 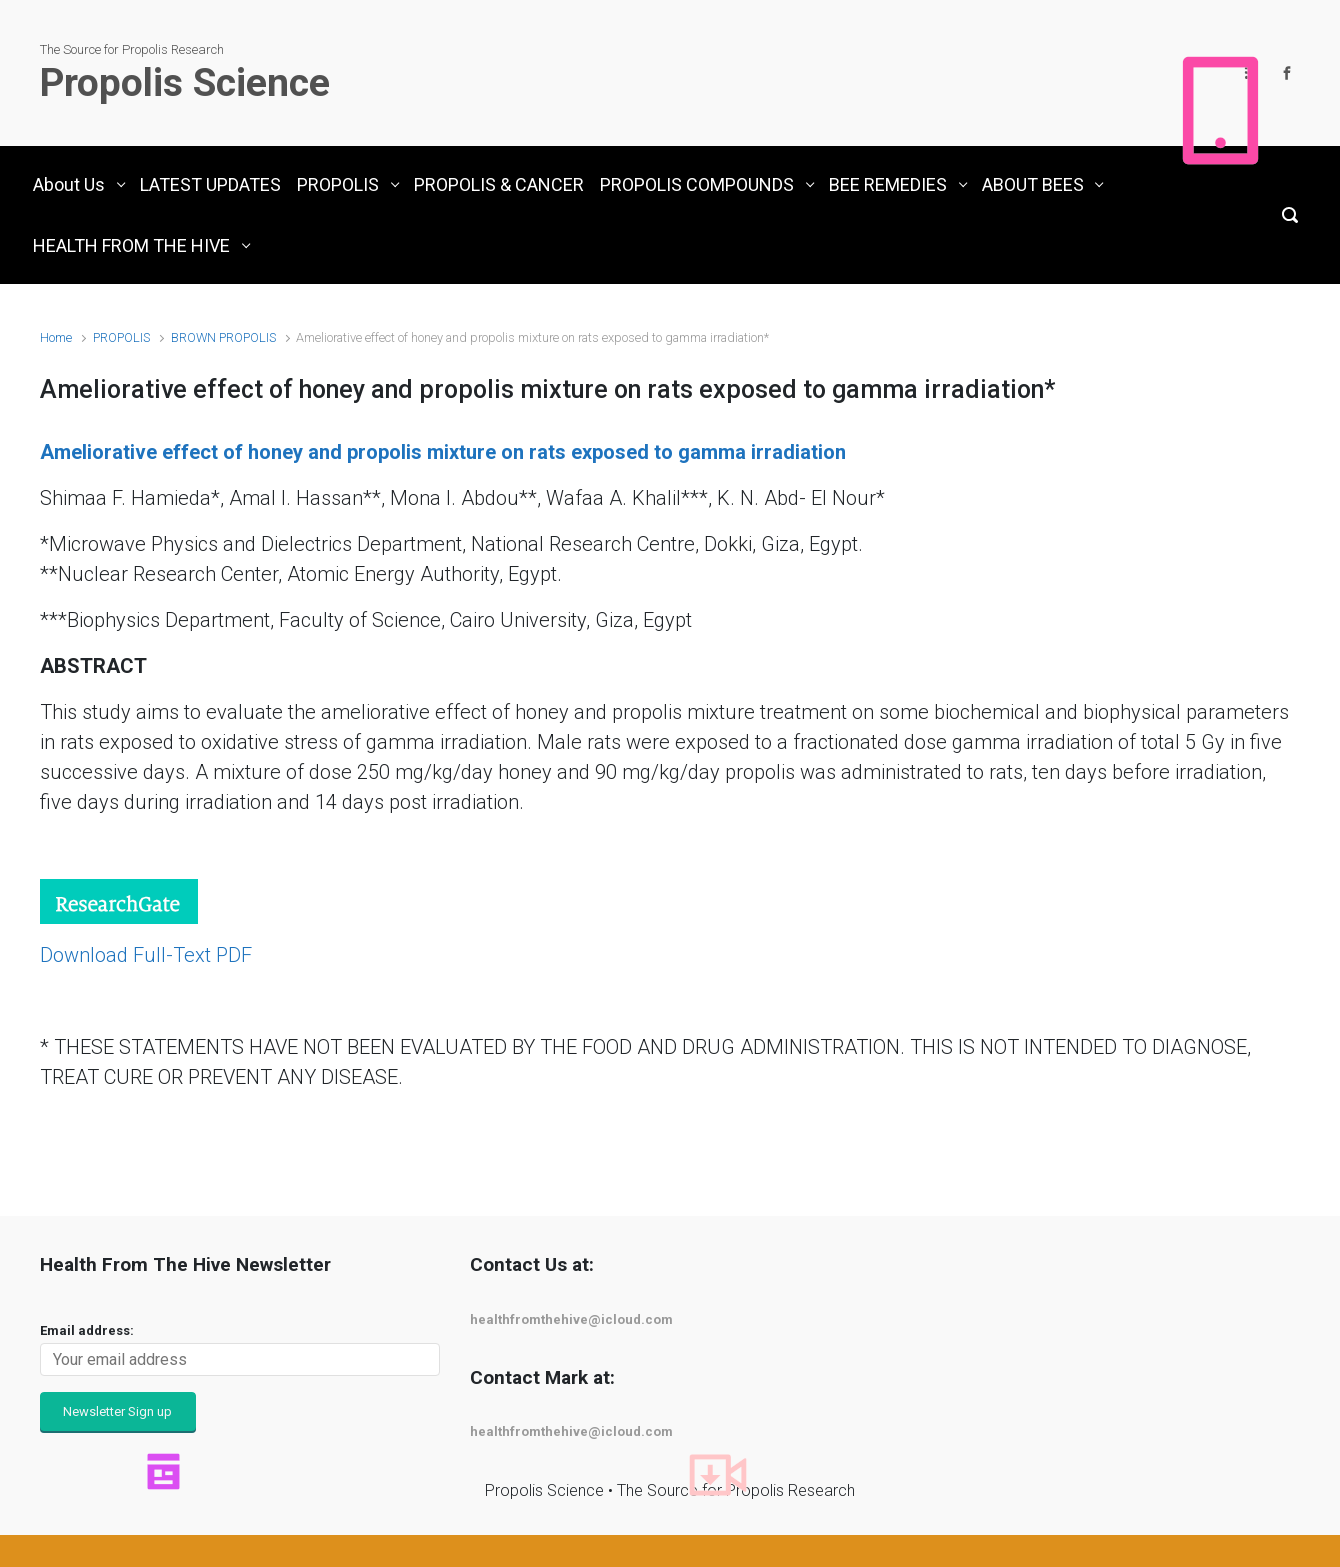 I want to click on open Apple Pages document, so click(x=163, y=1471).